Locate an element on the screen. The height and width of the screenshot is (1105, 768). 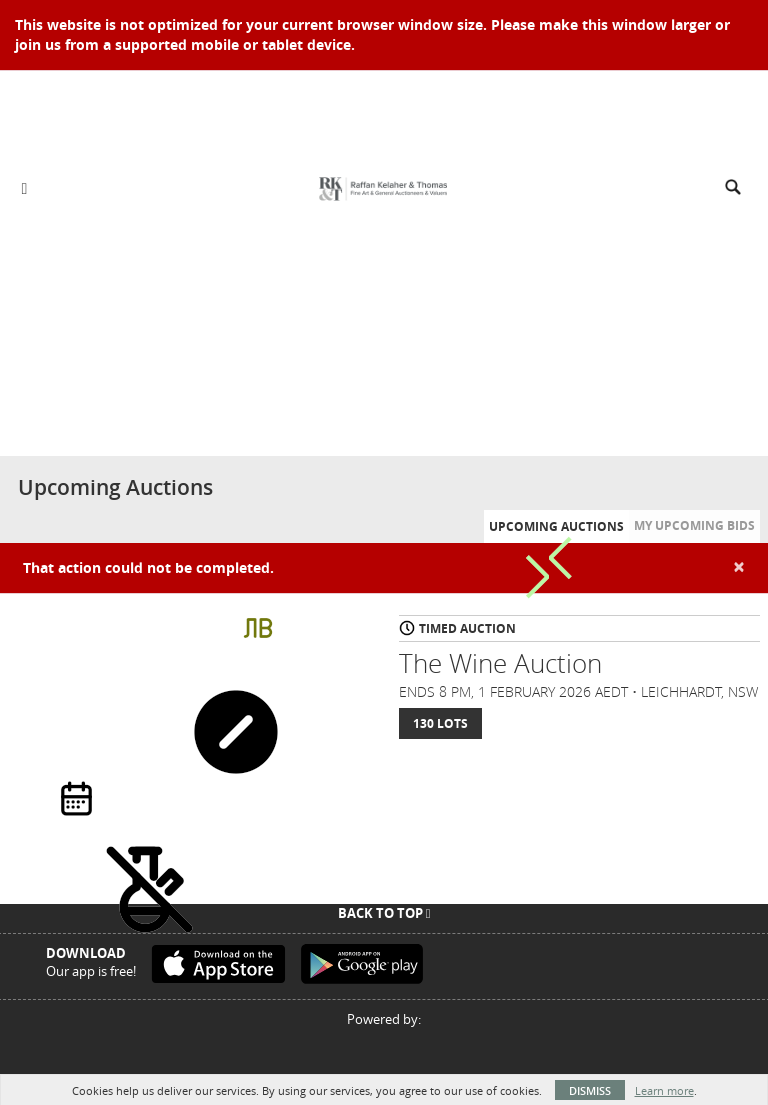
view weekly calendar is located at coordinates (76, 798).